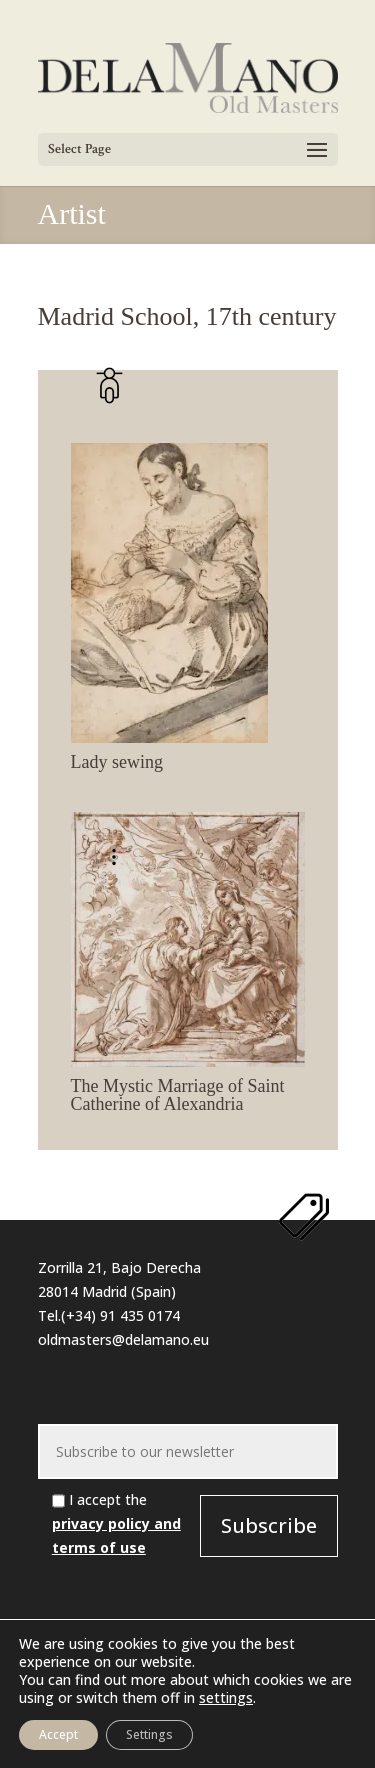 The width and height of the screenshot is (375, 1768). Describe the element at coordinates (109, 385) in the screenshot. I see `select moped or scooter as transportation mode` at that location.